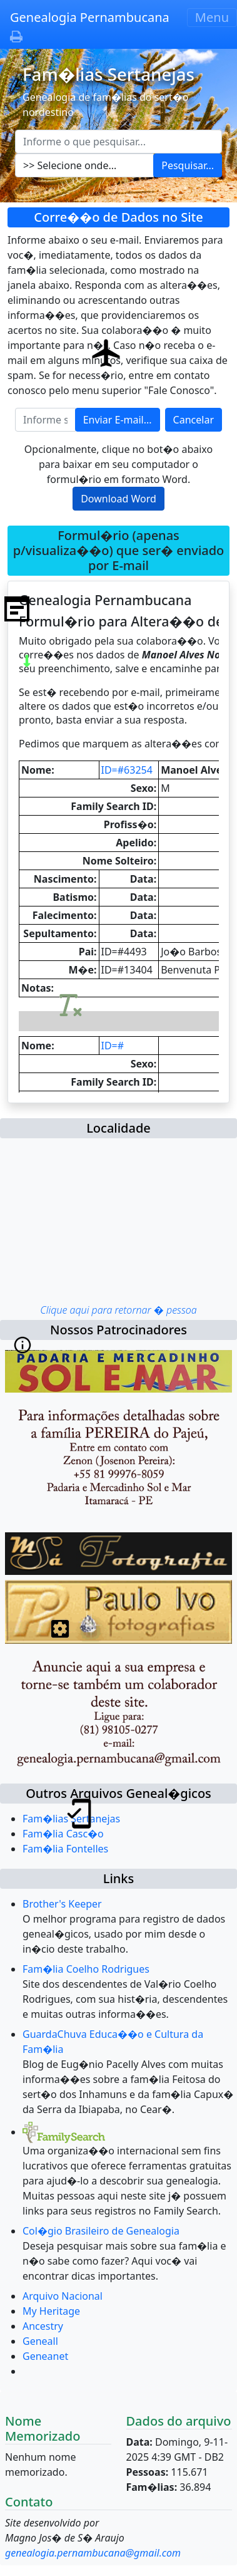 This screenshot has height=2576, width=237. I want to click on view more information about this item, so click(23, 1345).